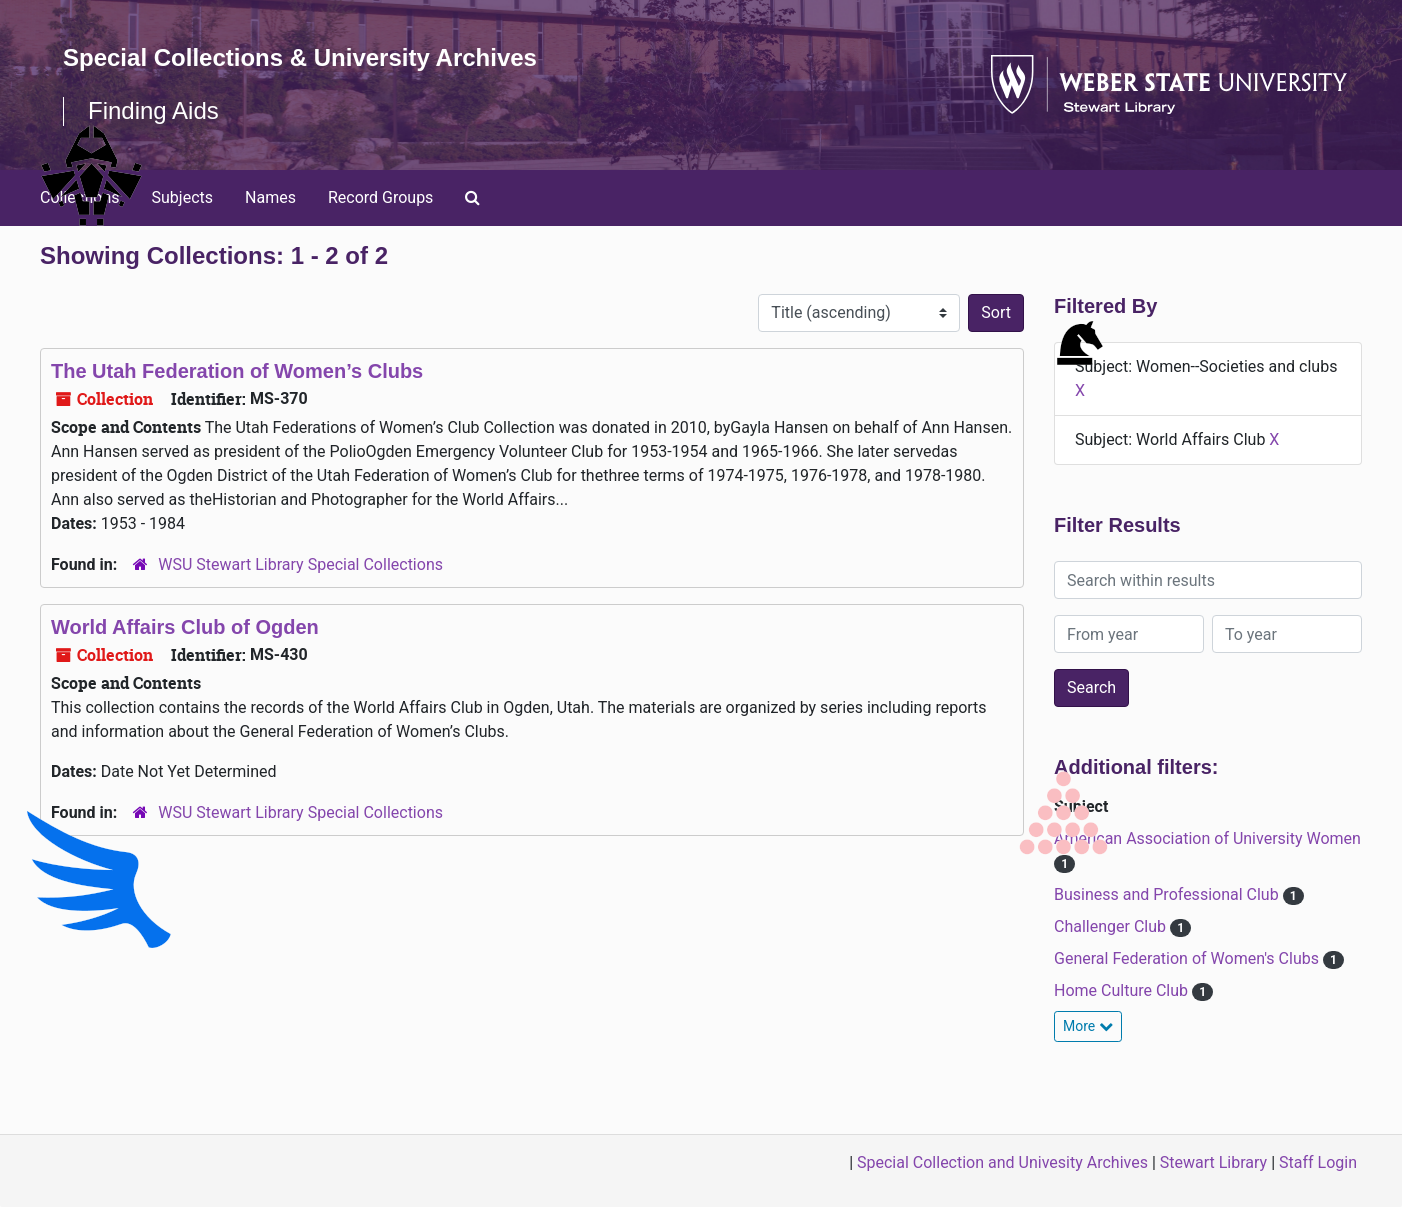  I want to click on launch a space game or sci-fi themed app, so click(91, 174).